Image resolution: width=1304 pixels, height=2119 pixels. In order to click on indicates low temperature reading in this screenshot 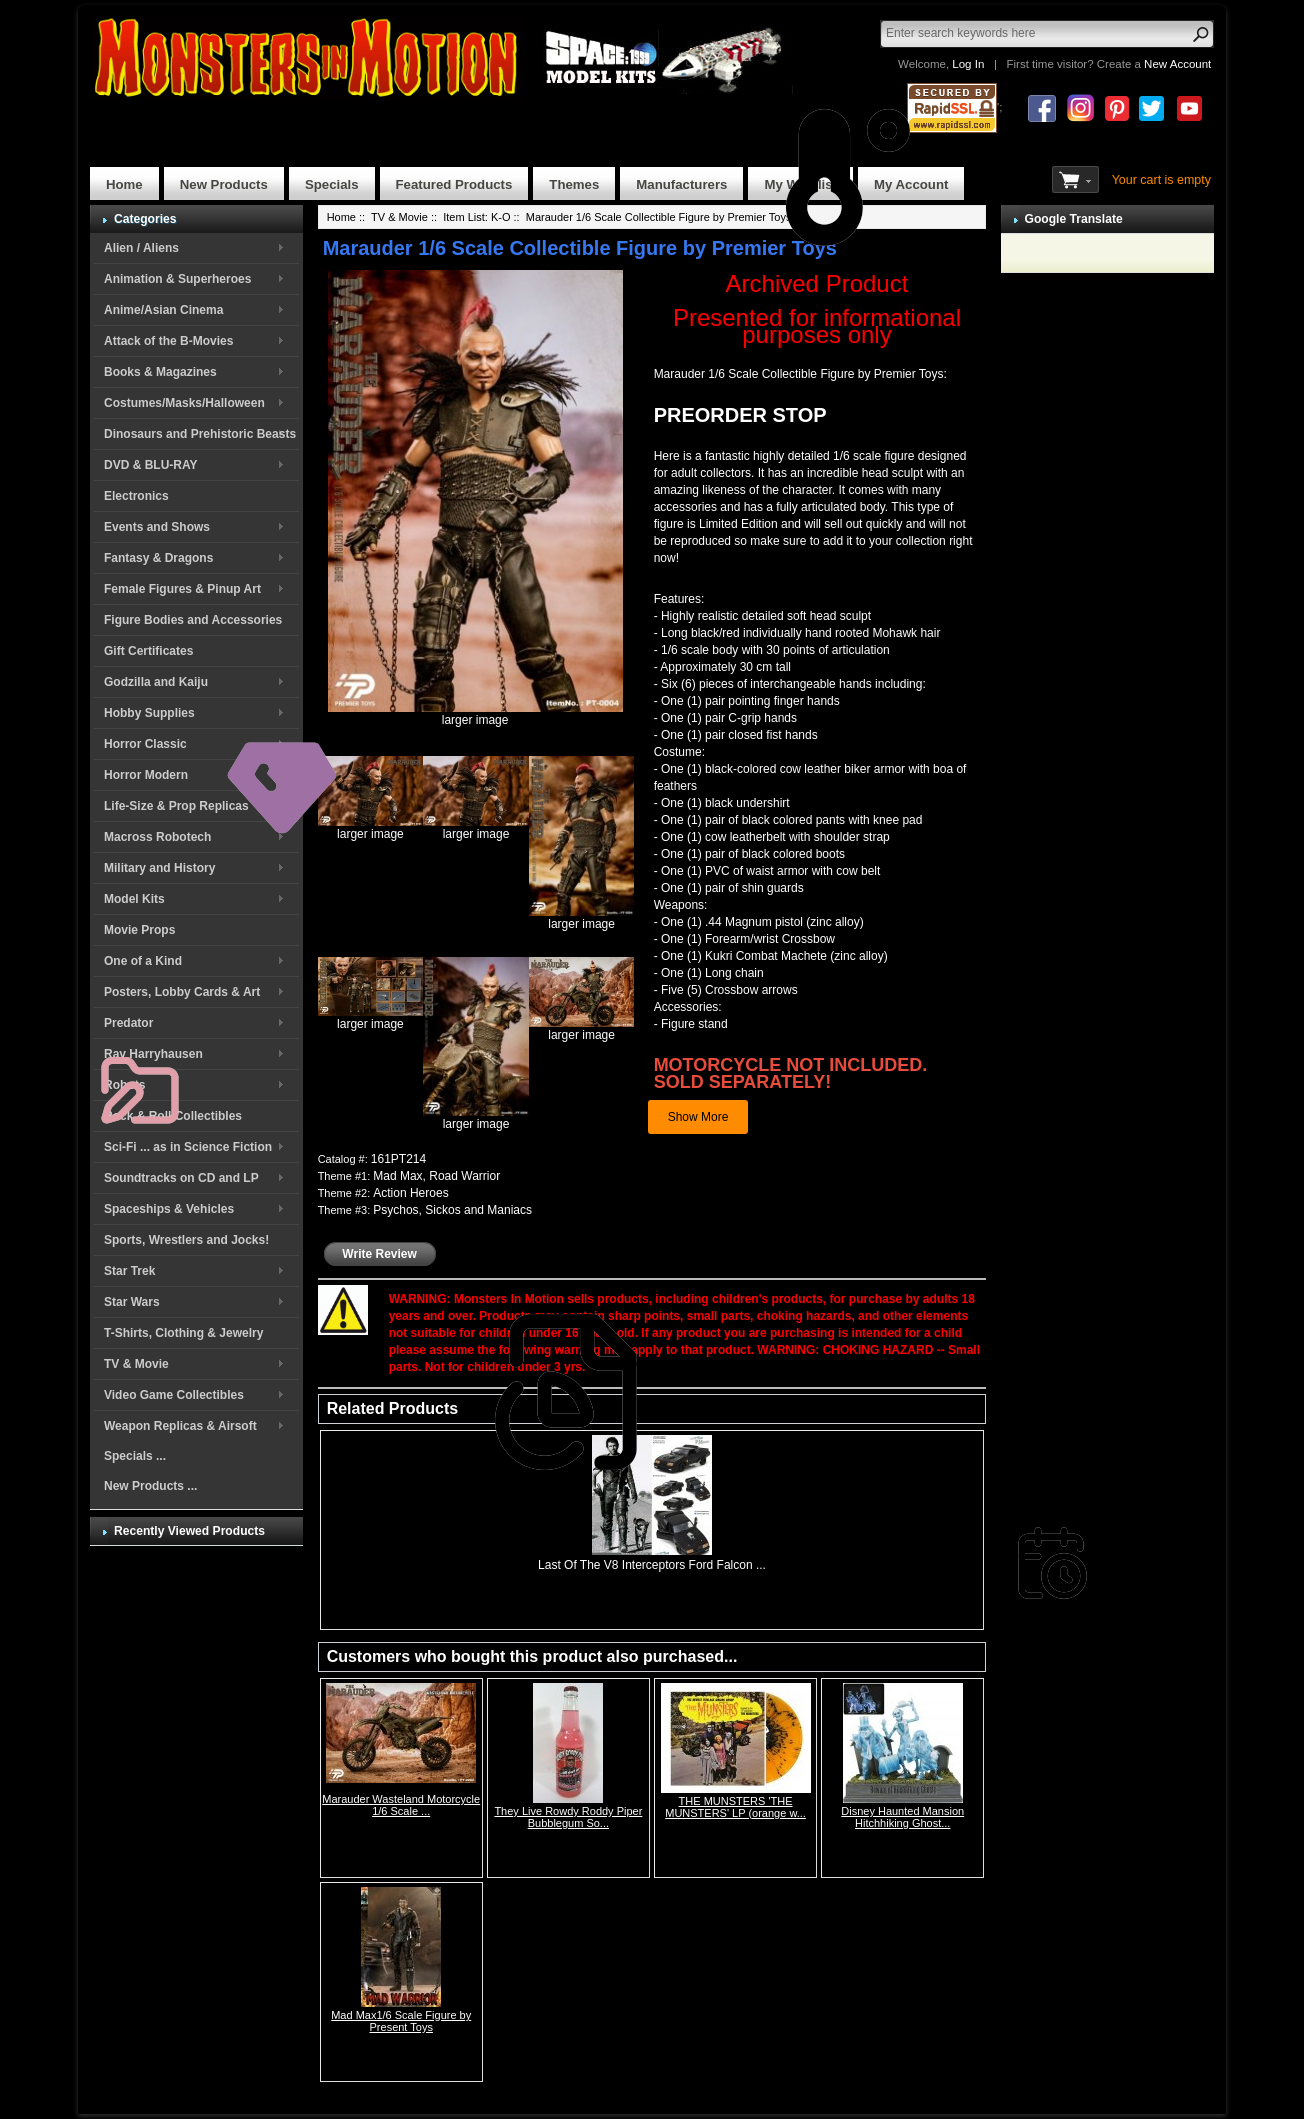, I will do `click(841, 177)`.